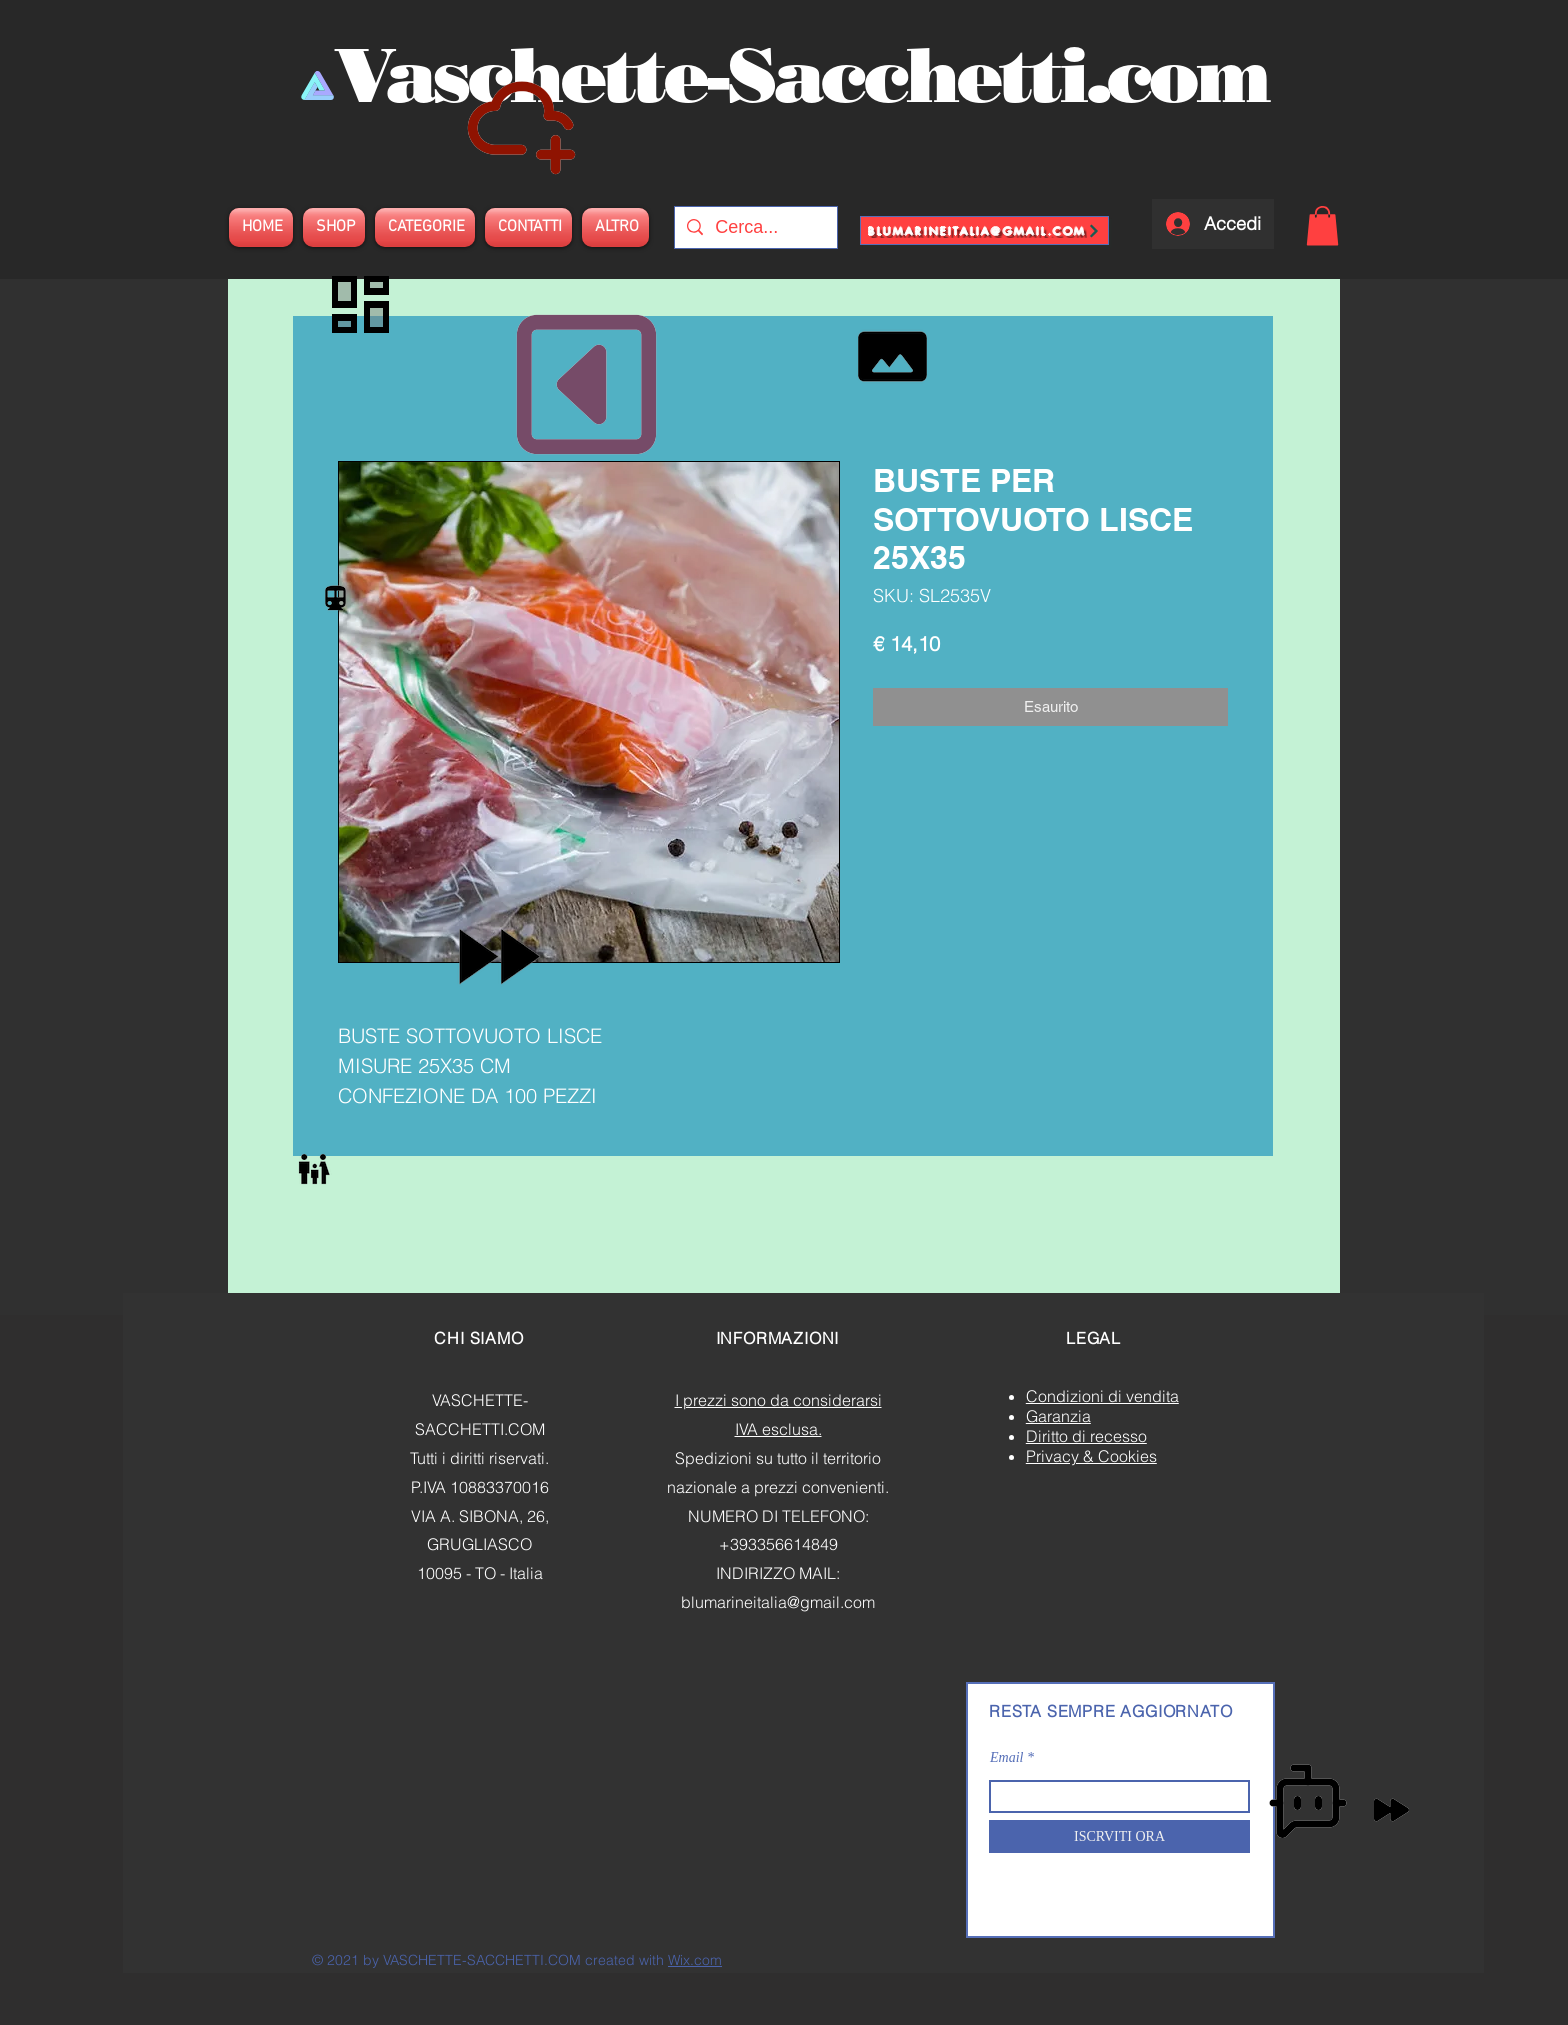 The image size is (1568, 2025). I want to click on get subway or metro directions, so click(335, 598).